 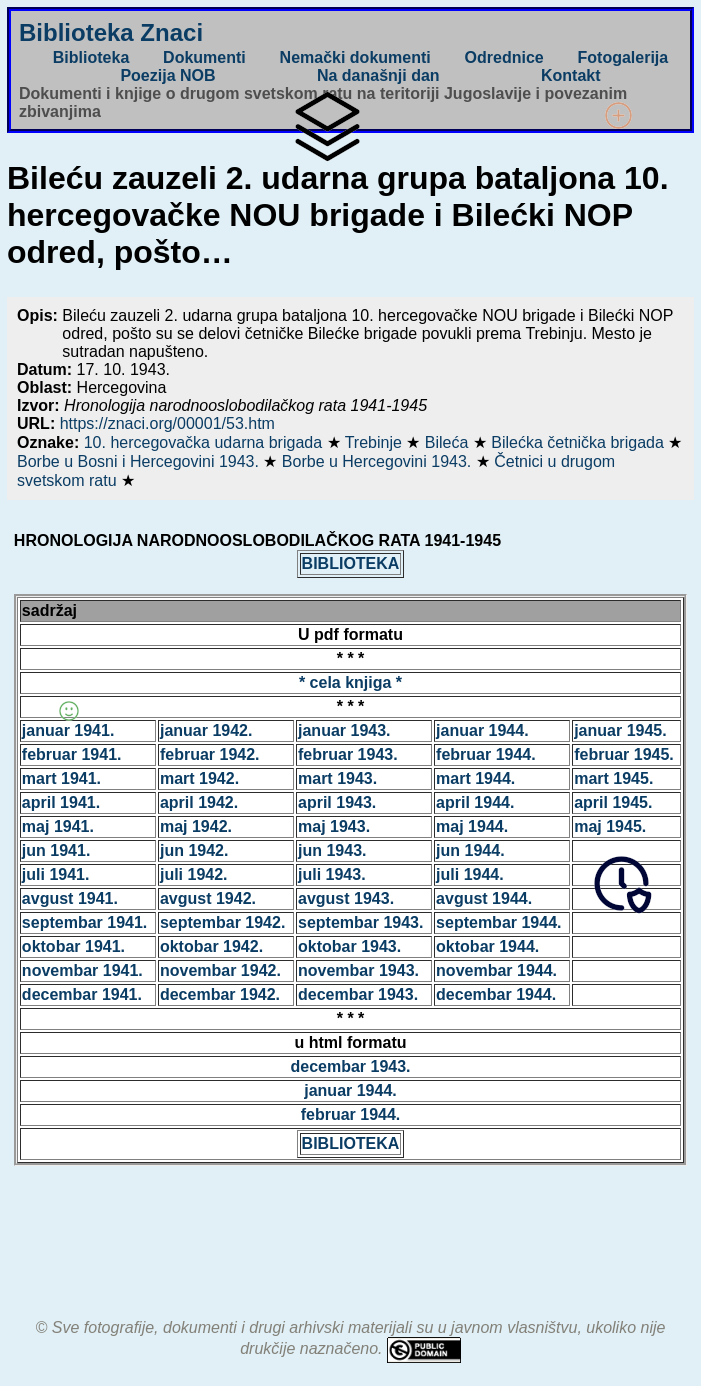 What do you see at coordinates (618, 115) in the screenshot?
I see `add a new item` at bounding box center [618, 115].